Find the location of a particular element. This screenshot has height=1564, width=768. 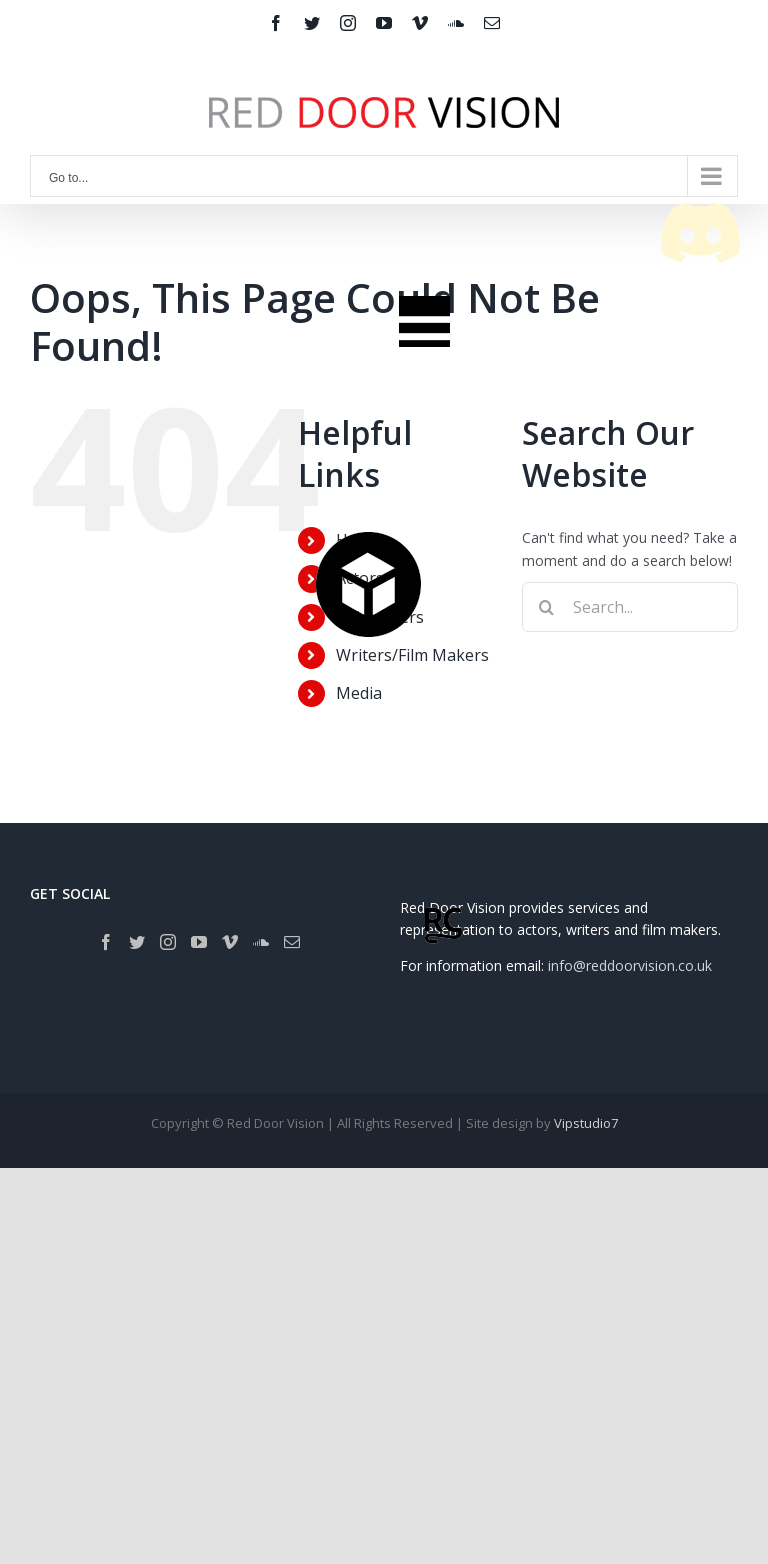

open sketchfab to view 3d models is located at coordinates (368, 584).